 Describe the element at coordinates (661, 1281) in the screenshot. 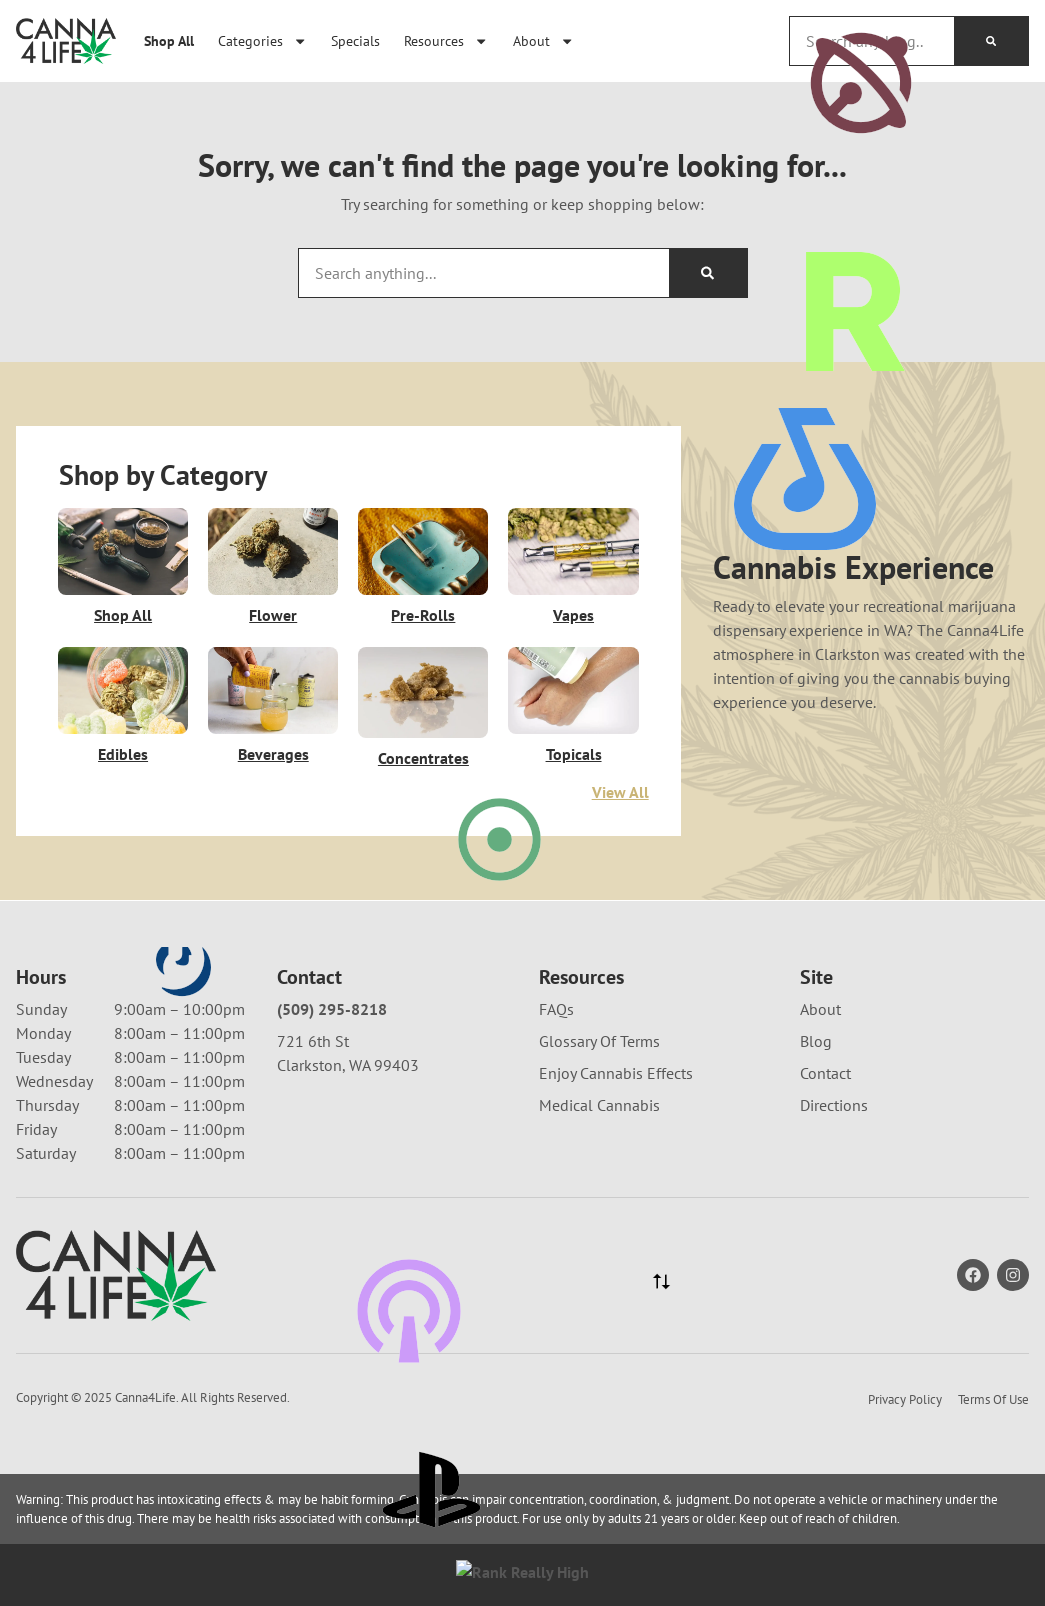

I see `sort items in ascending or descending order` at that location.